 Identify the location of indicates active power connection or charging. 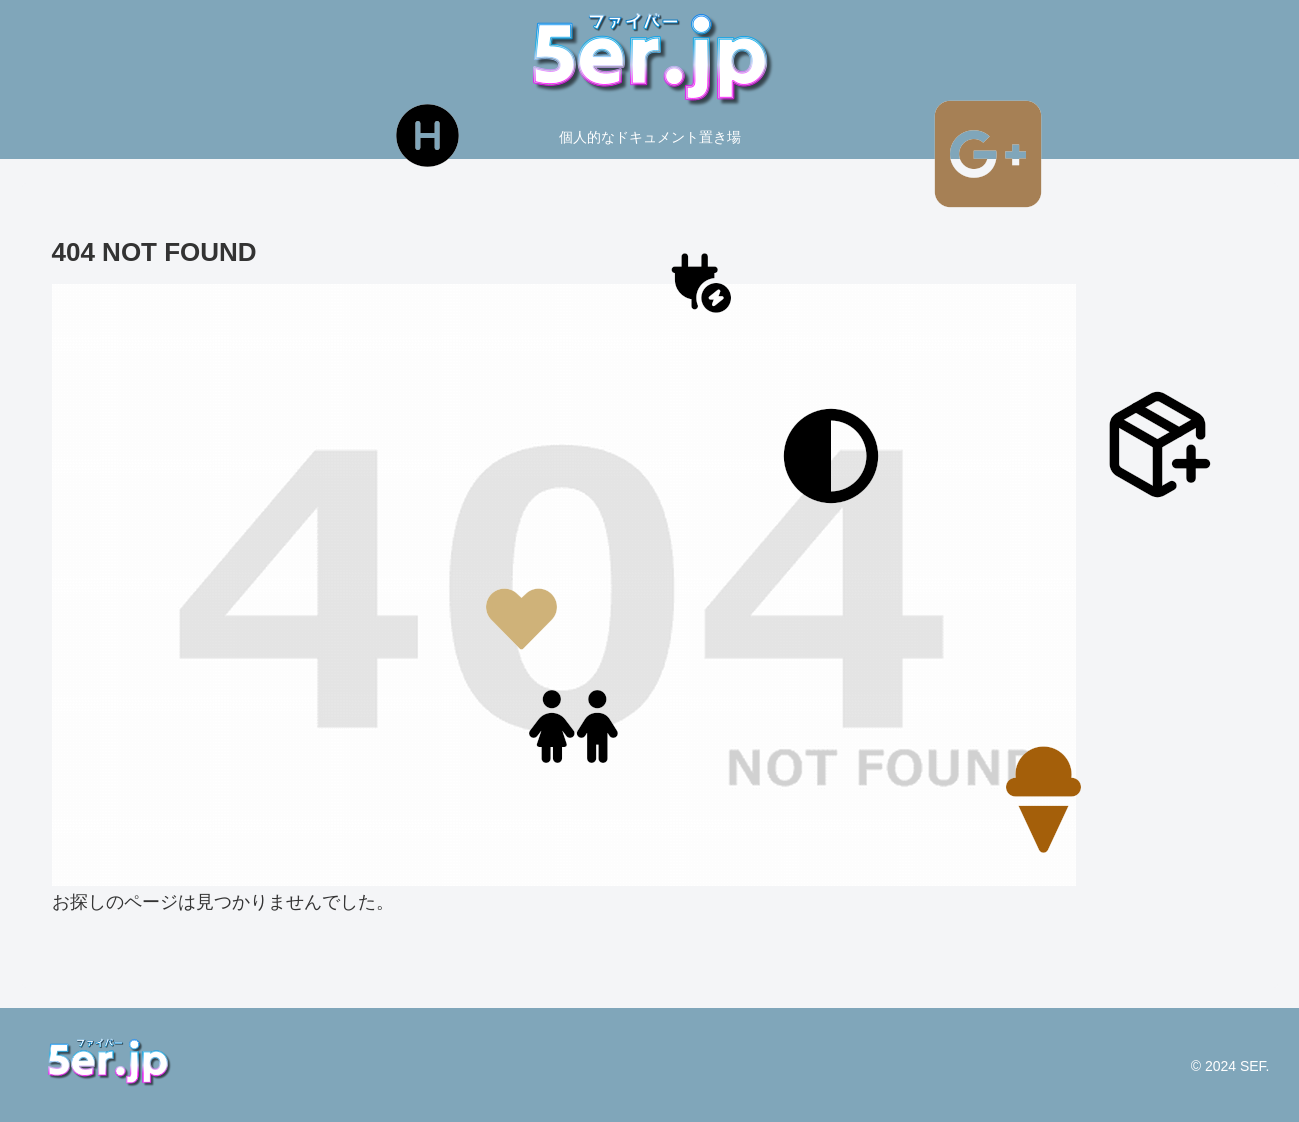
(698, 283).